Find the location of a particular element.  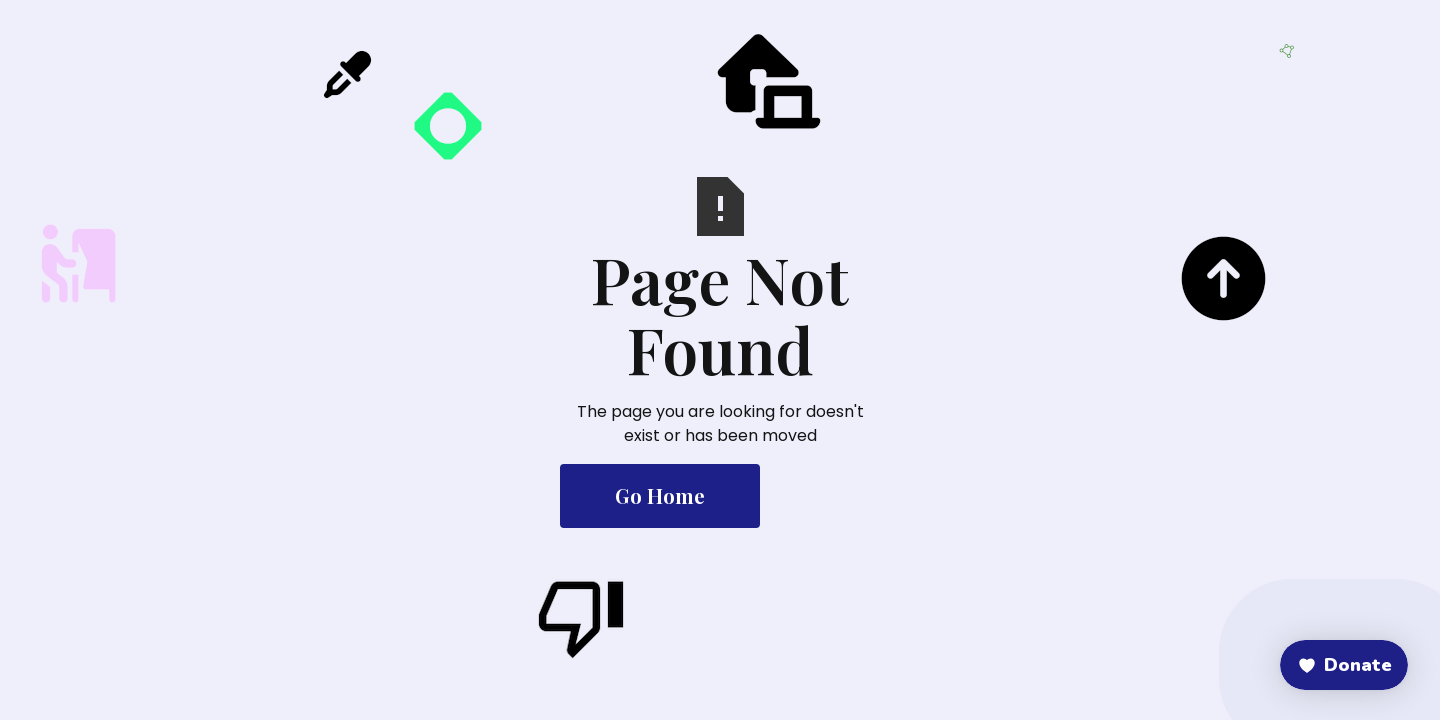

access polygon or shape drawing tool is located at coordinates (1287, 51).